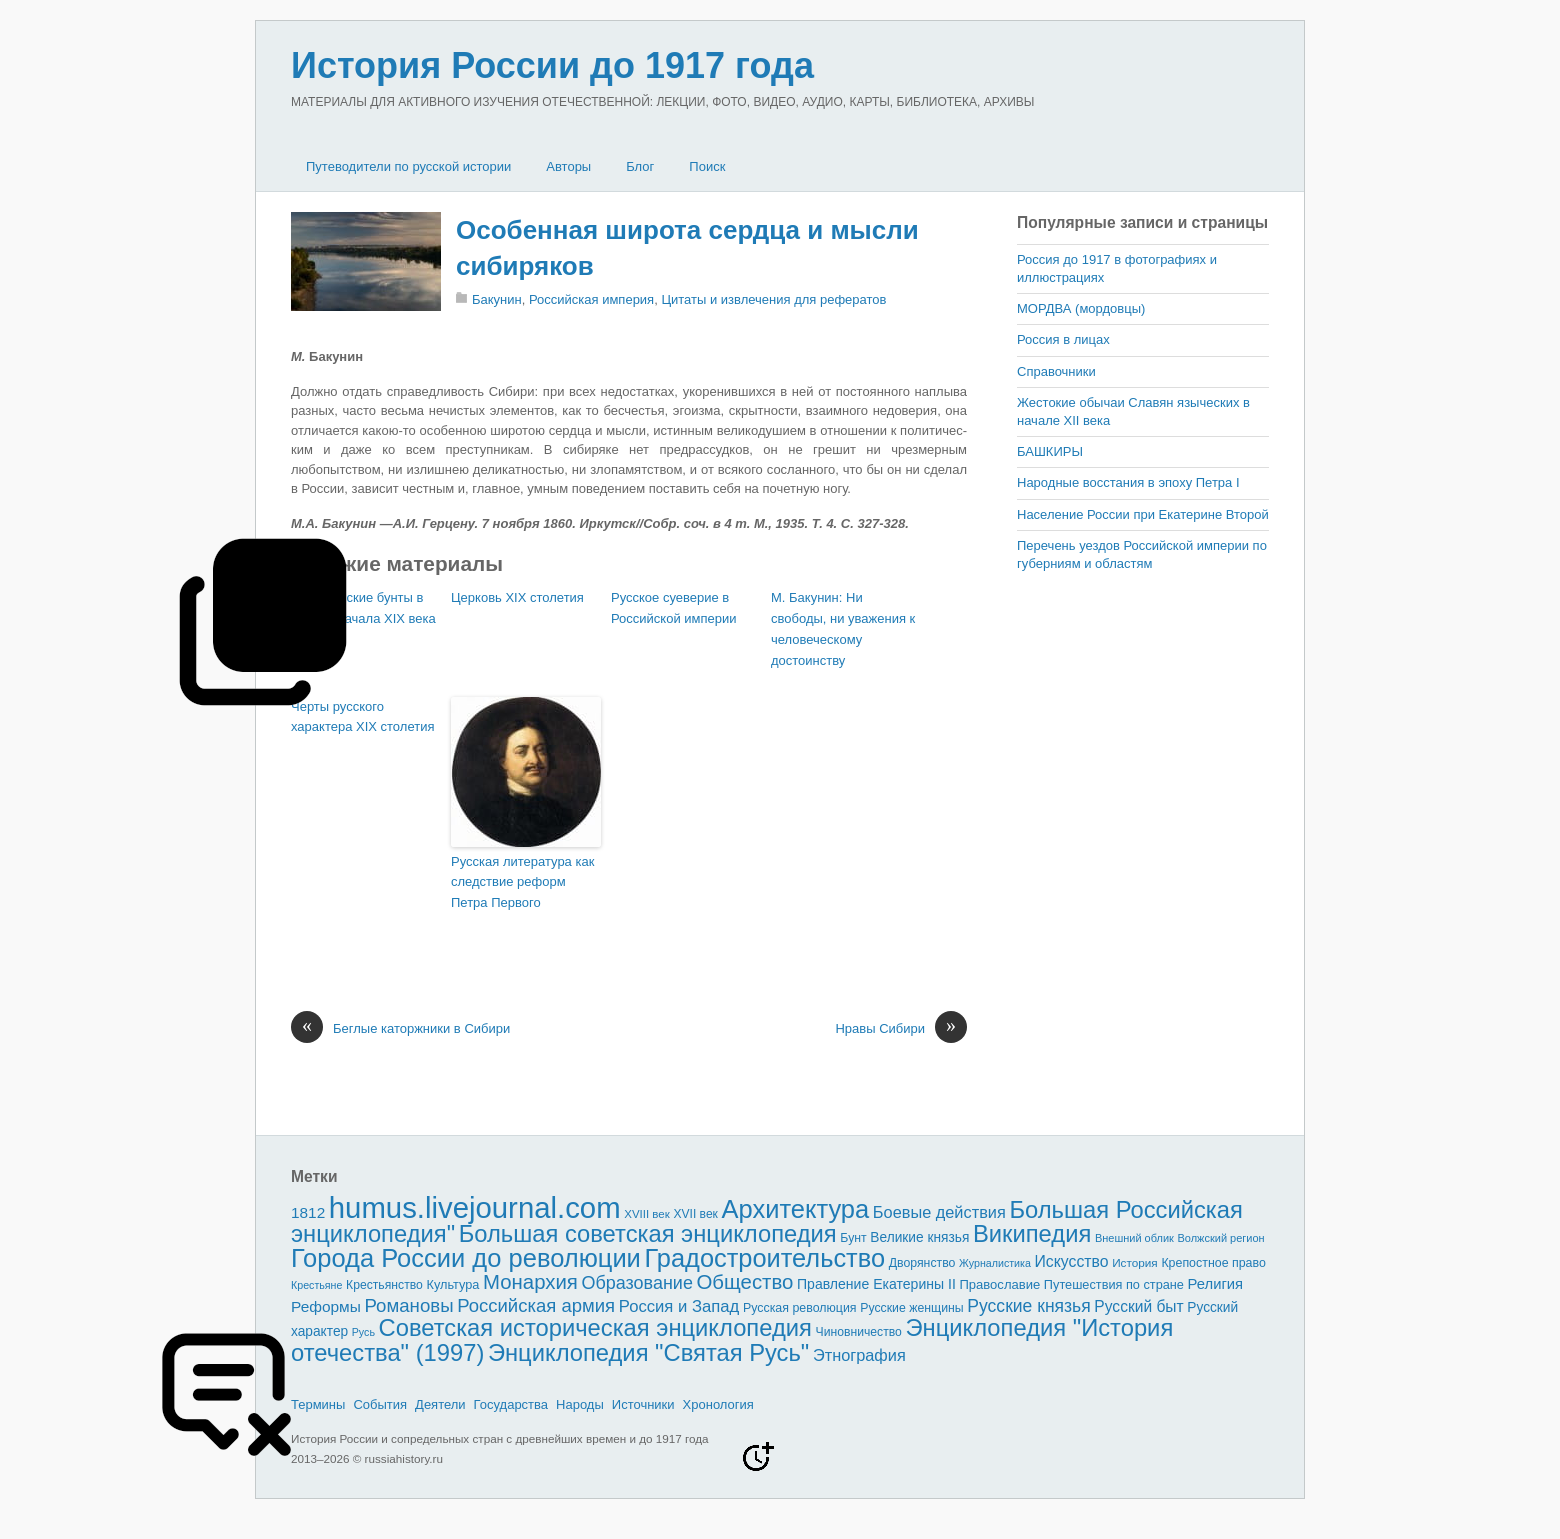 The image size is (1560, 1539). Describe the element at coordinates (223, 1388) in the screenshot. I see `delete a message or conversation` at that location.